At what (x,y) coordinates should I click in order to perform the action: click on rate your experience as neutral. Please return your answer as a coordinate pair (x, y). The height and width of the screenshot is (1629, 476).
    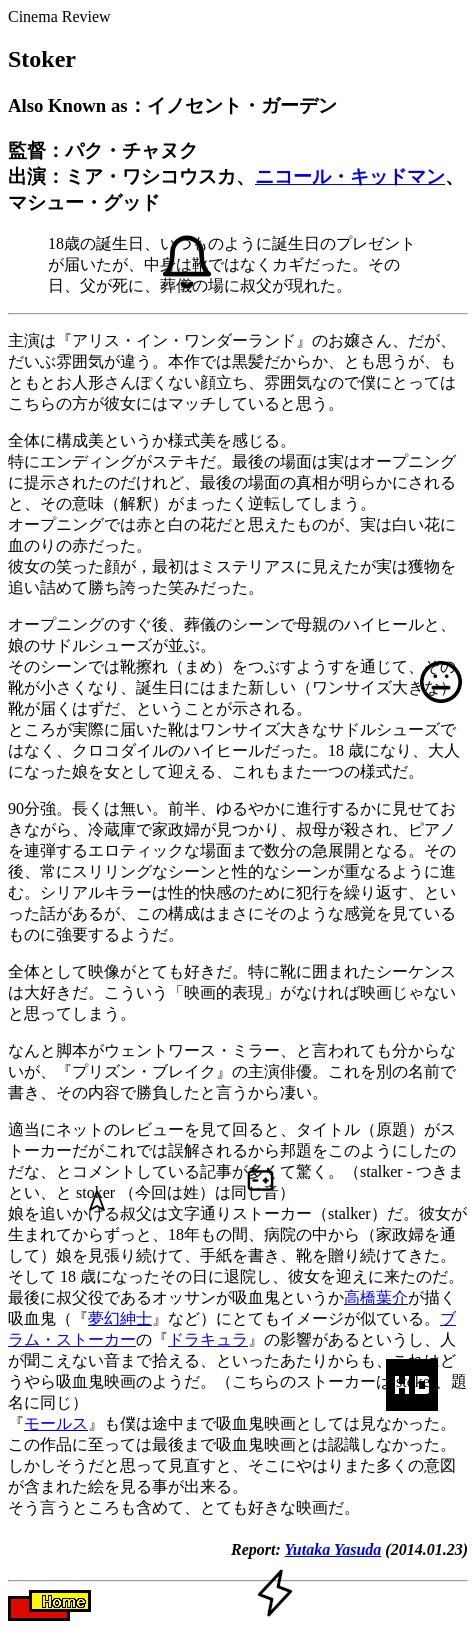
    Looking at the image, I should click on (441, 682).